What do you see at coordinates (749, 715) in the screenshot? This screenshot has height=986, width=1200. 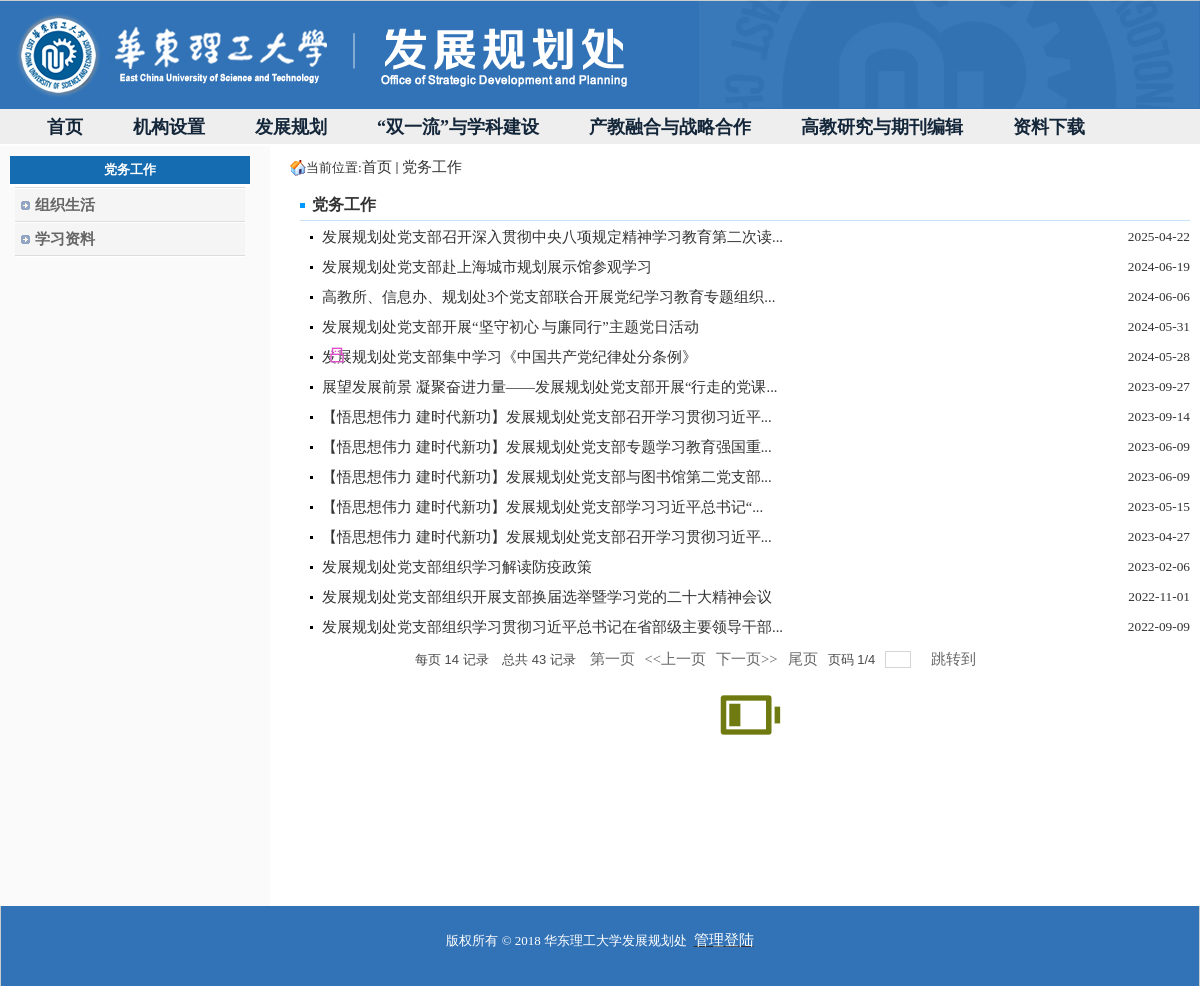 I see `indicates low battery status` at bounding box center [749, 715].